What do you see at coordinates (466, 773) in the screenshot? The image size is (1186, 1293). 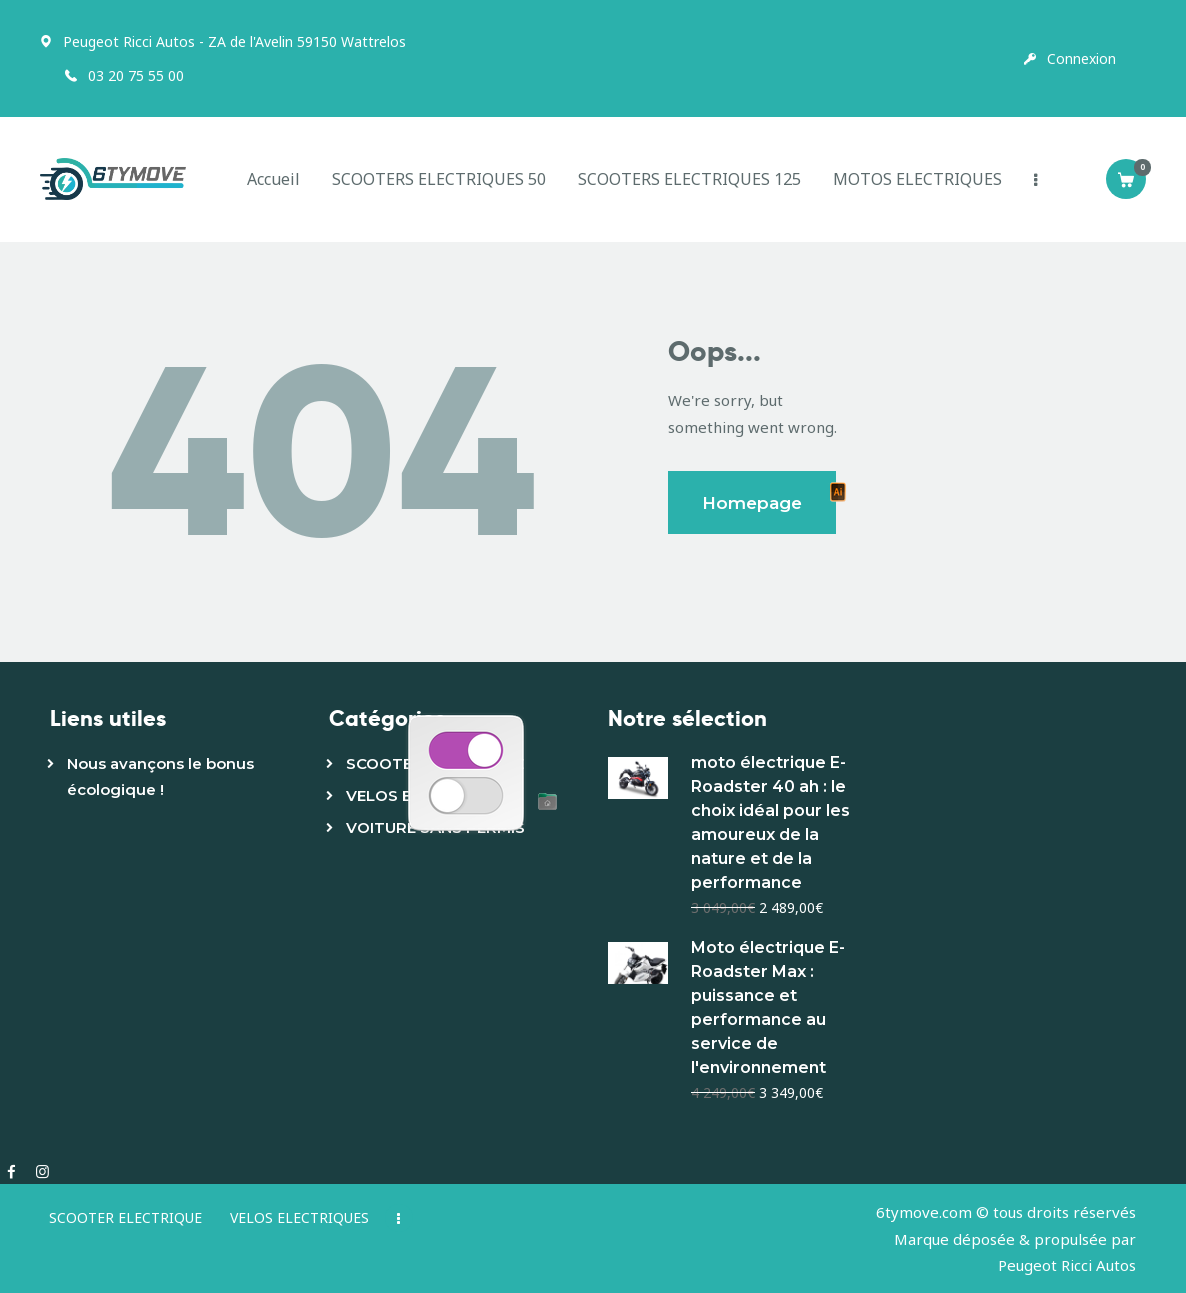 I see `open gnome tweaks to customize desktop settings` at bounding box center [466, 773].